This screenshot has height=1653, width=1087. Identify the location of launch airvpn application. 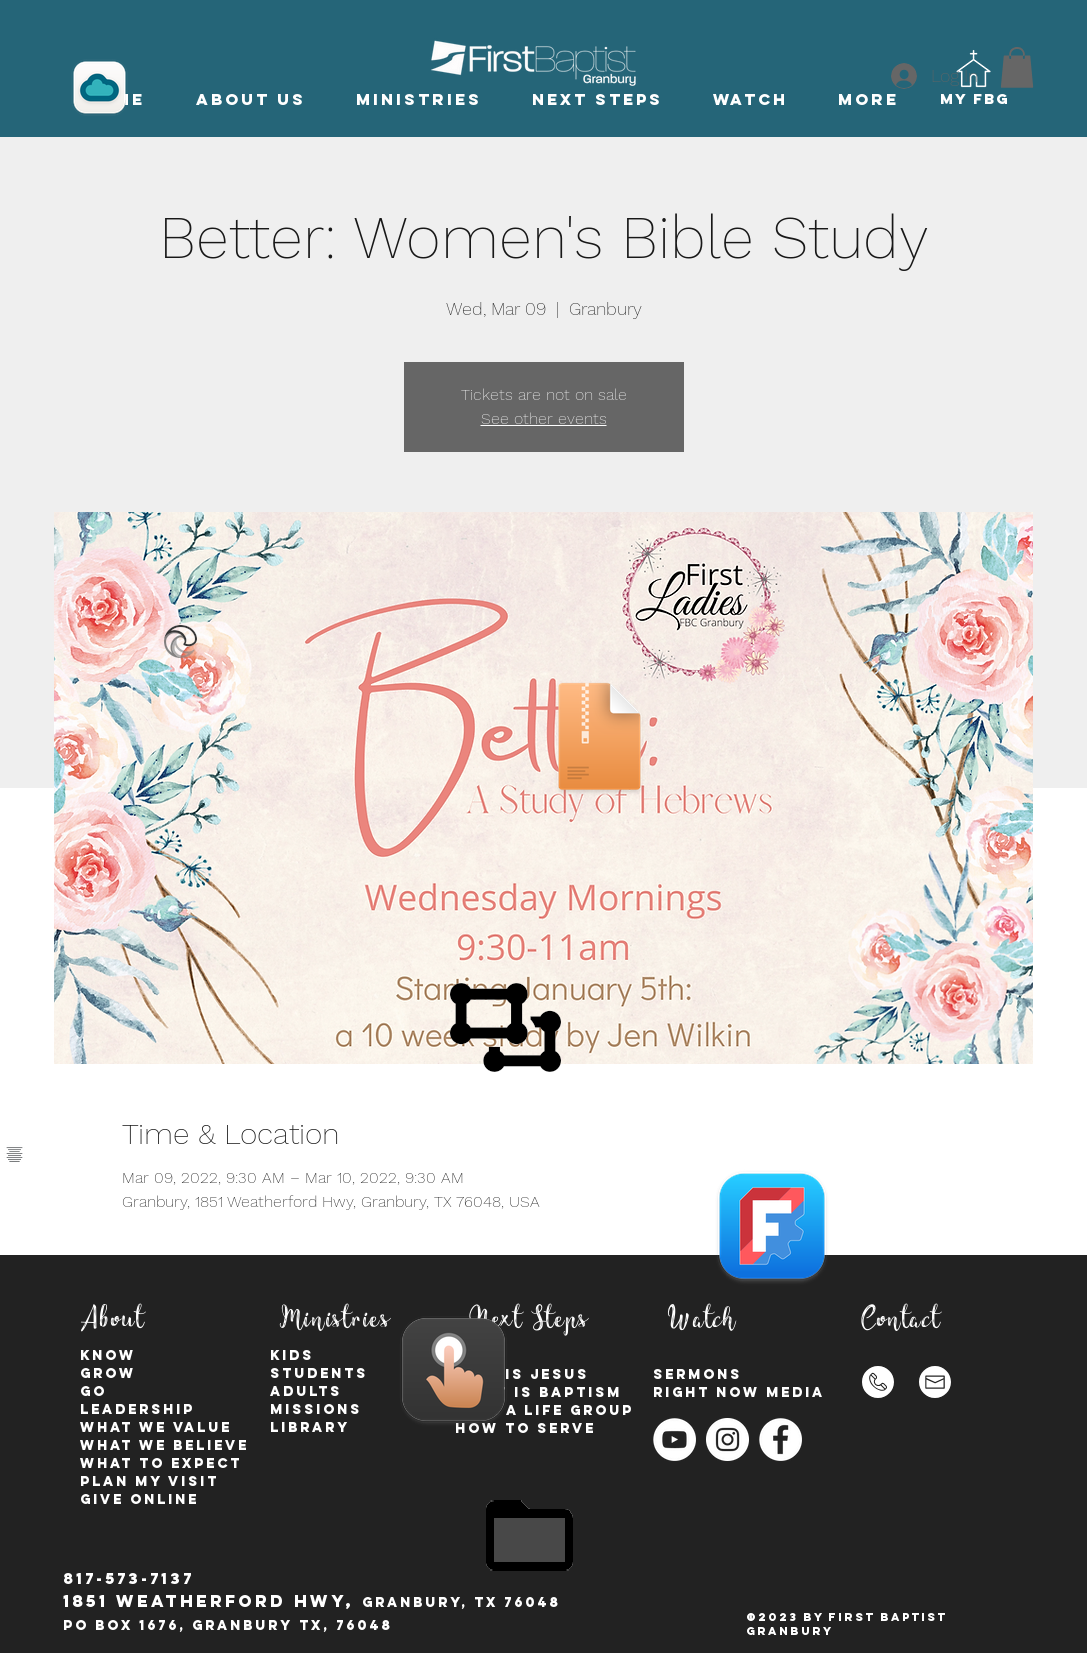
(99, 87).